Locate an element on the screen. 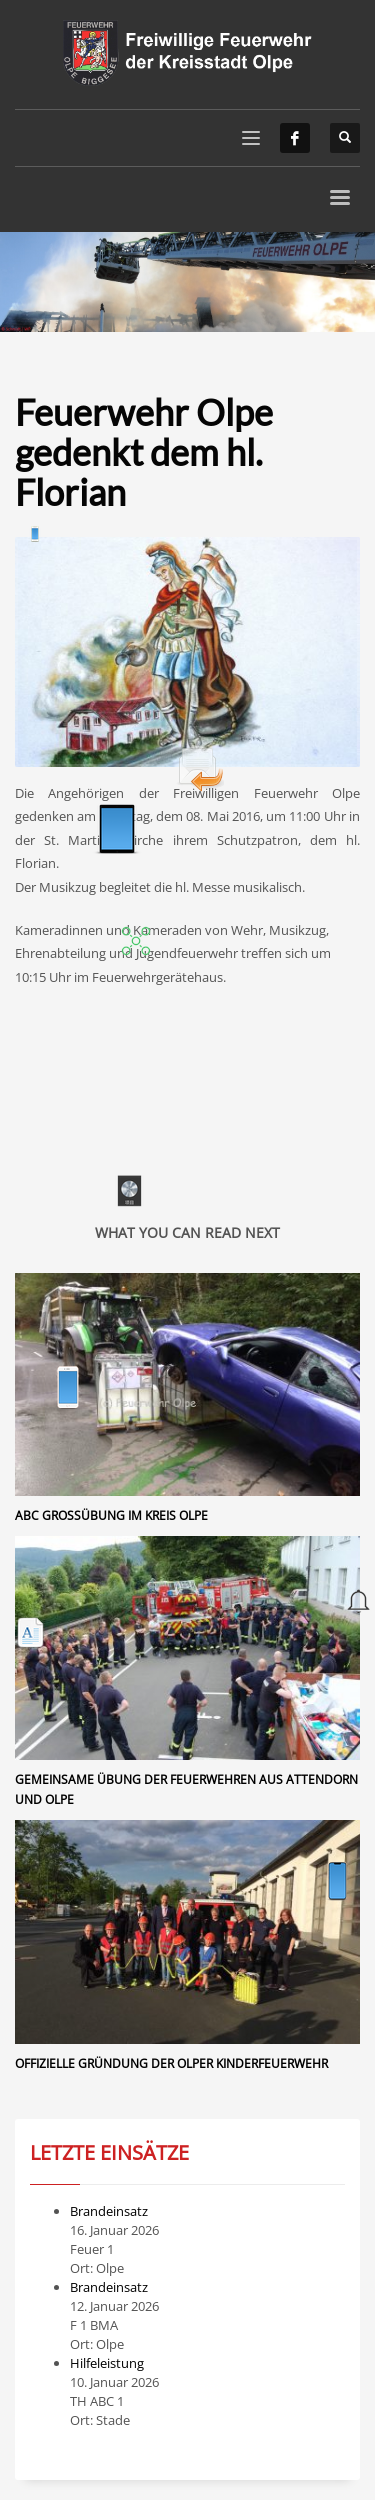 Image resolution: width=375 pixels, height=2500 pixels. indicates a connected iPhone device is located at coordinates (337, 1881).